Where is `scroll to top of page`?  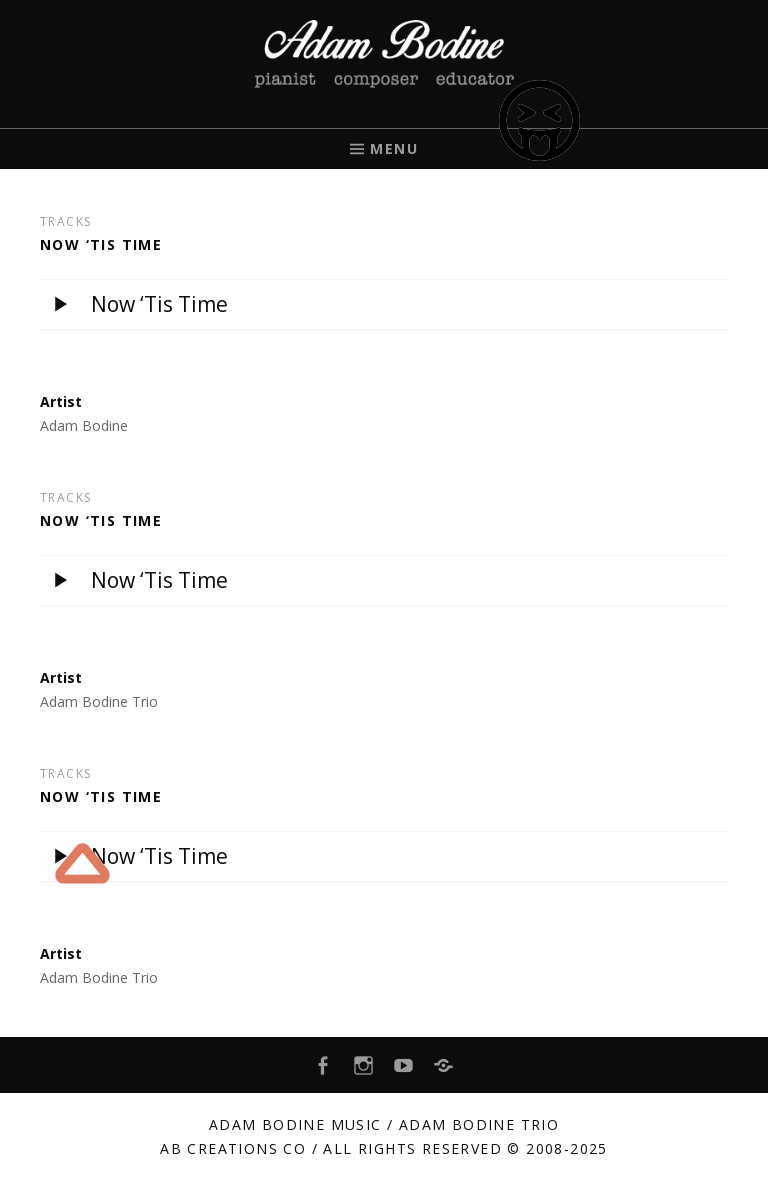
scroll to top of page is located at coordinates (82, 865).